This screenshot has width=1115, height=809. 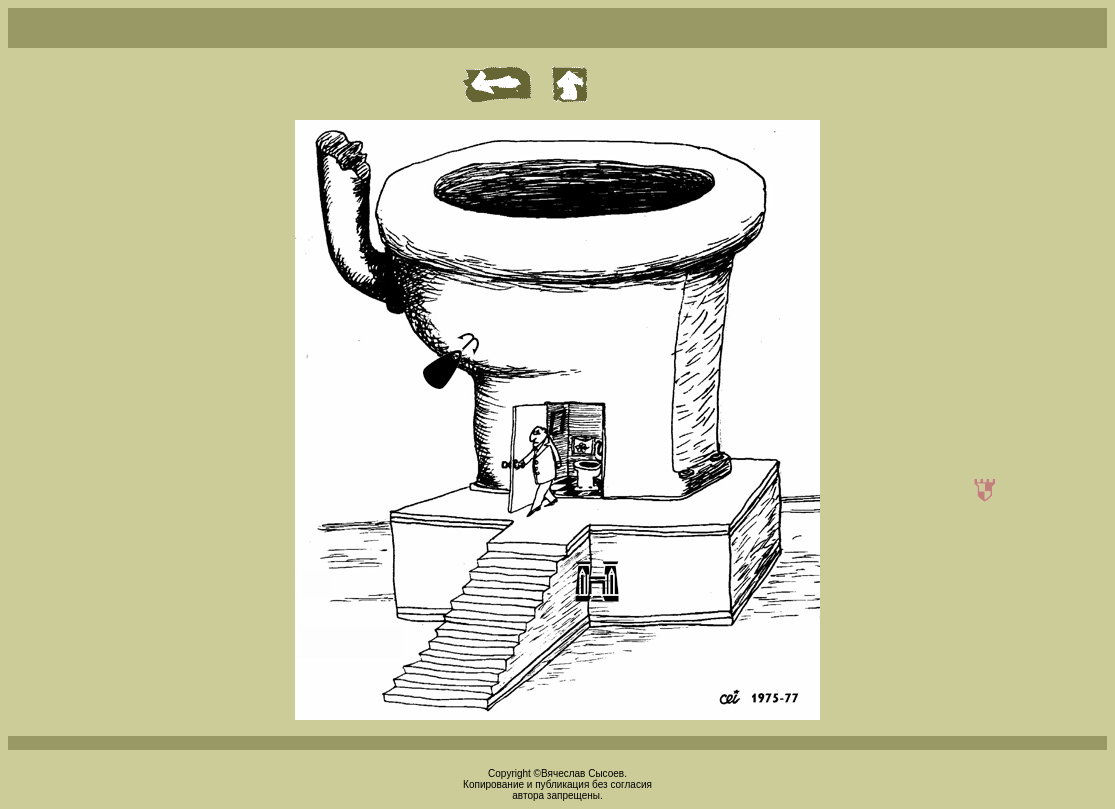 I want to click on fishing lure or tackle equipment in a game inventory, so click(x=451, y=361).